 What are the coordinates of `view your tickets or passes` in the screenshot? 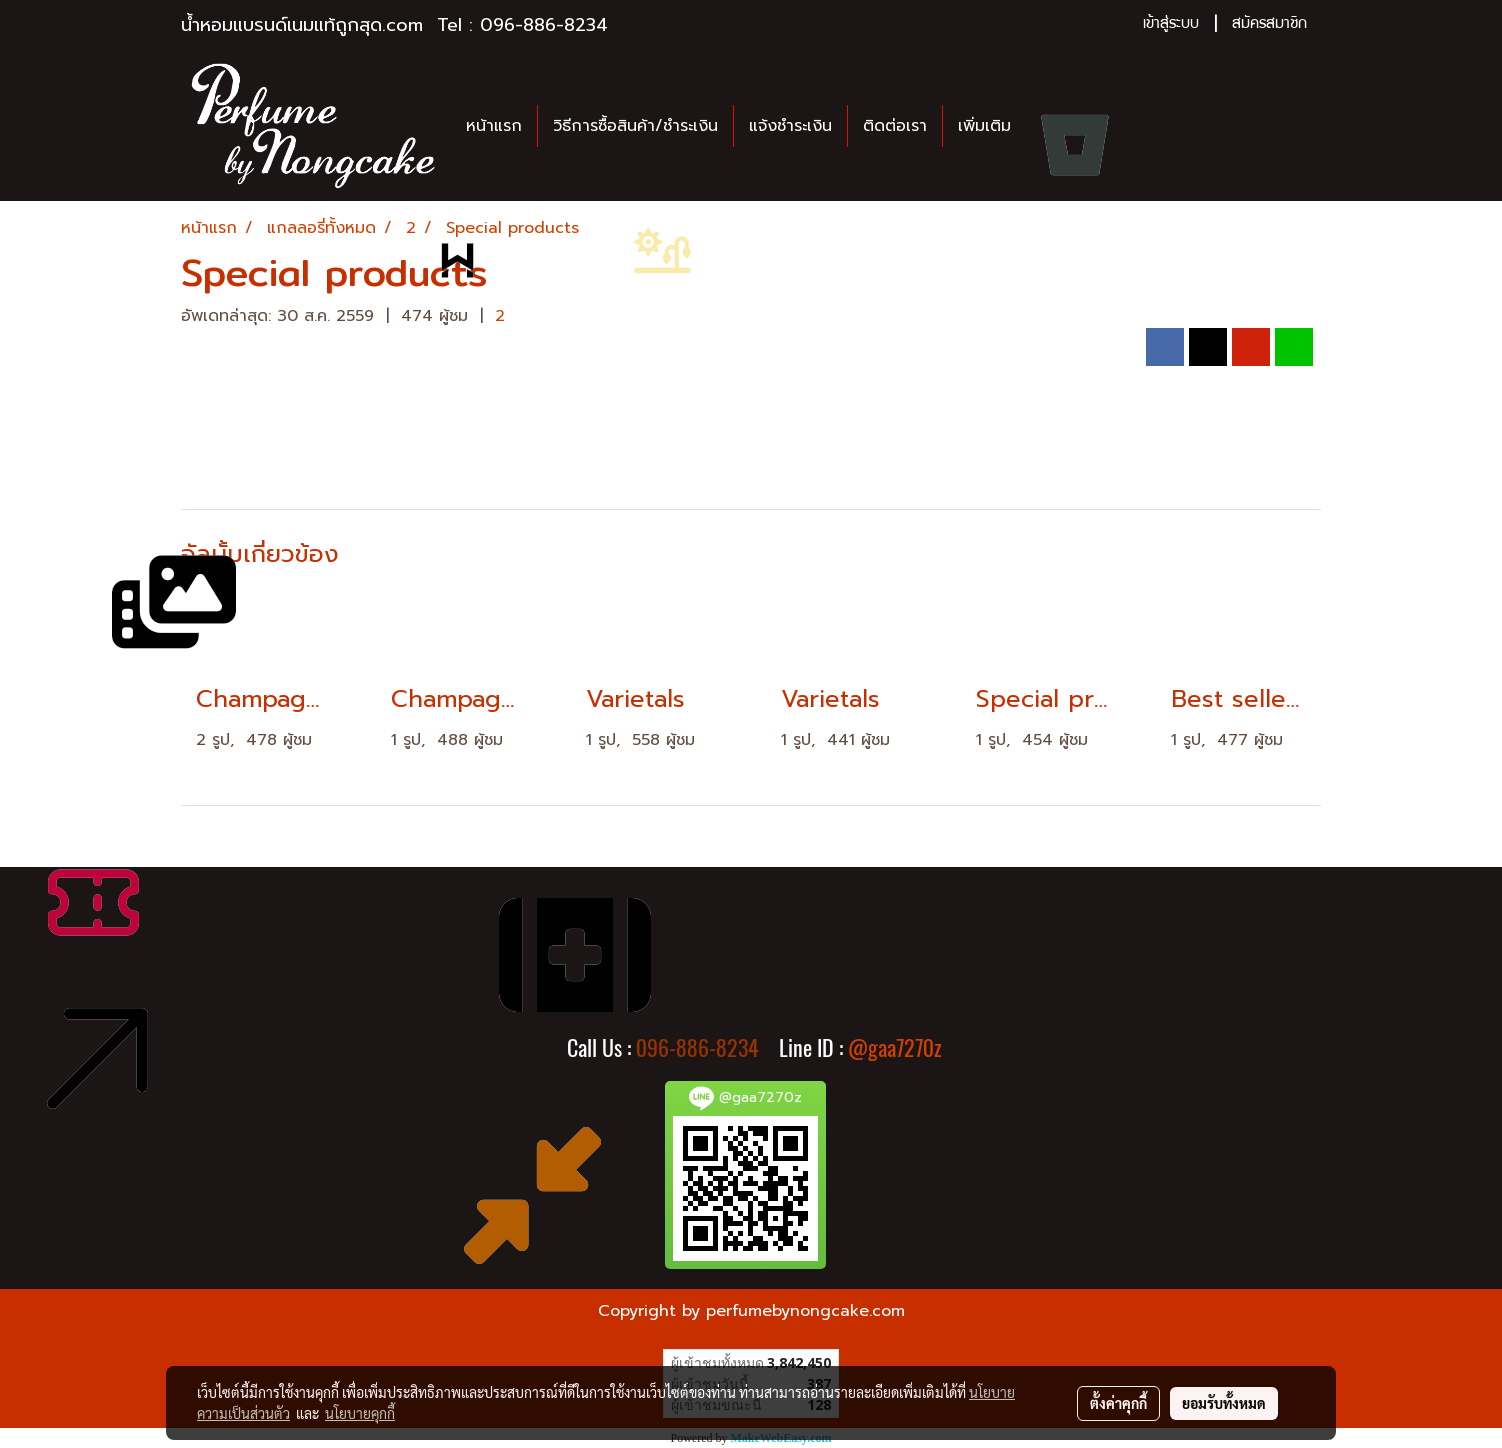 It's located at (93, 902).